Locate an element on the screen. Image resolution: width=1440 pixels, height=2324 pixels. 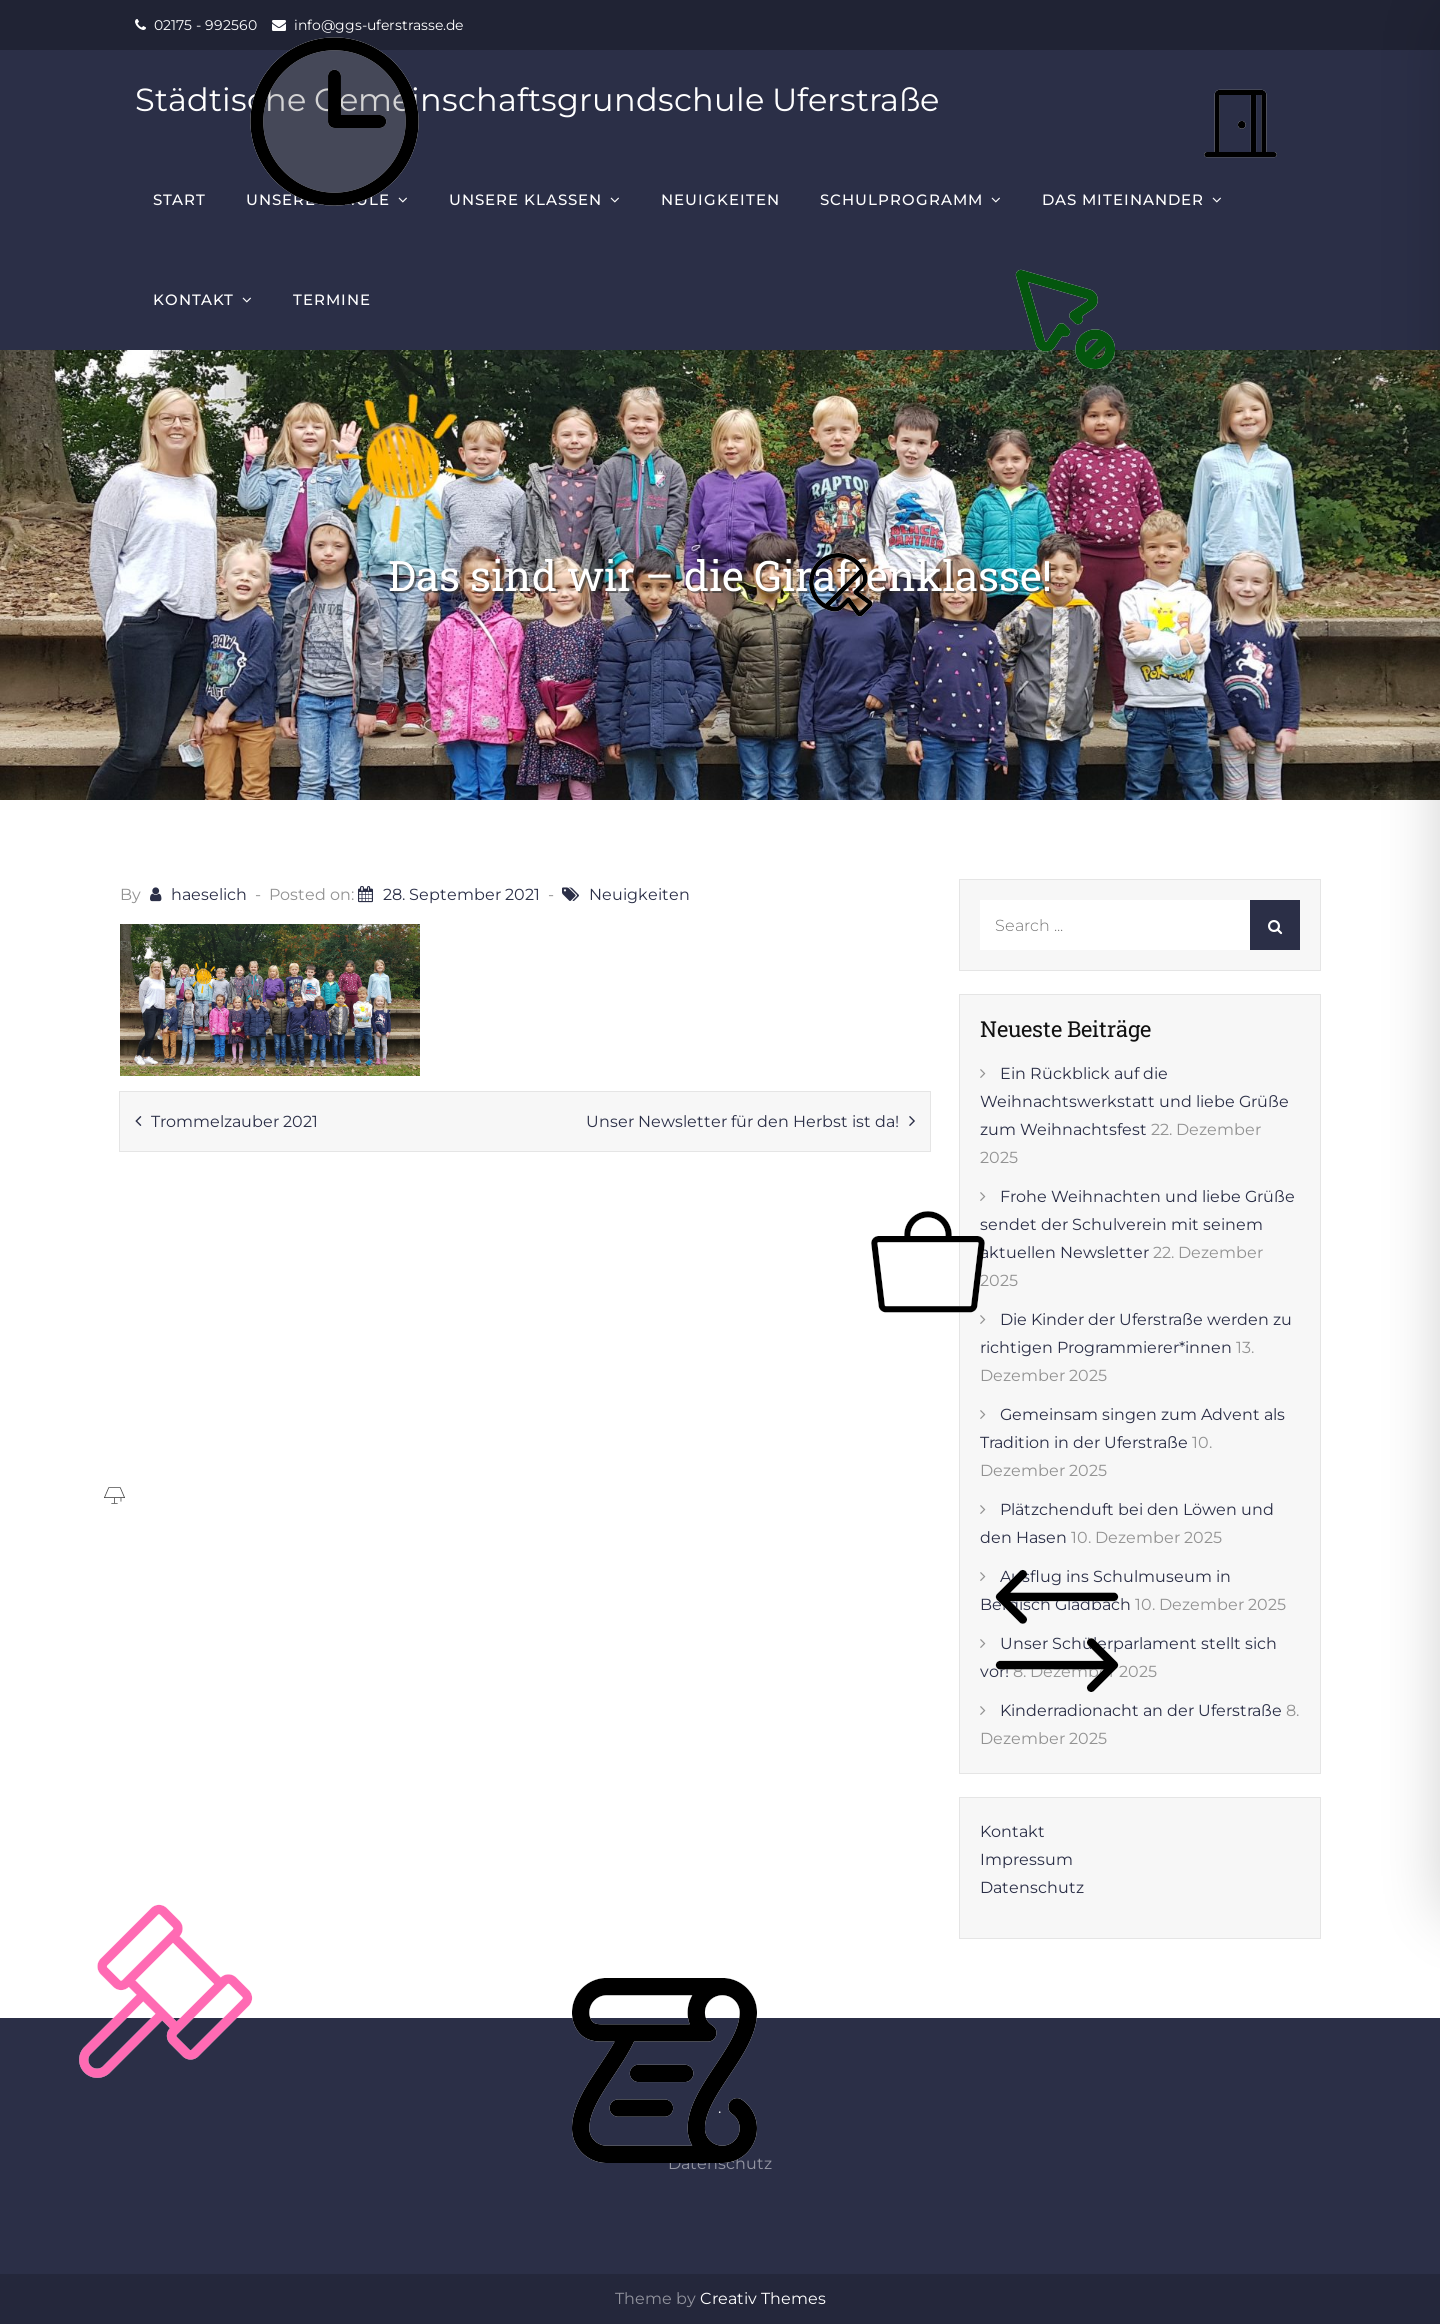
toggle desk lamp or reading light is located at coordinates (114, 1495).